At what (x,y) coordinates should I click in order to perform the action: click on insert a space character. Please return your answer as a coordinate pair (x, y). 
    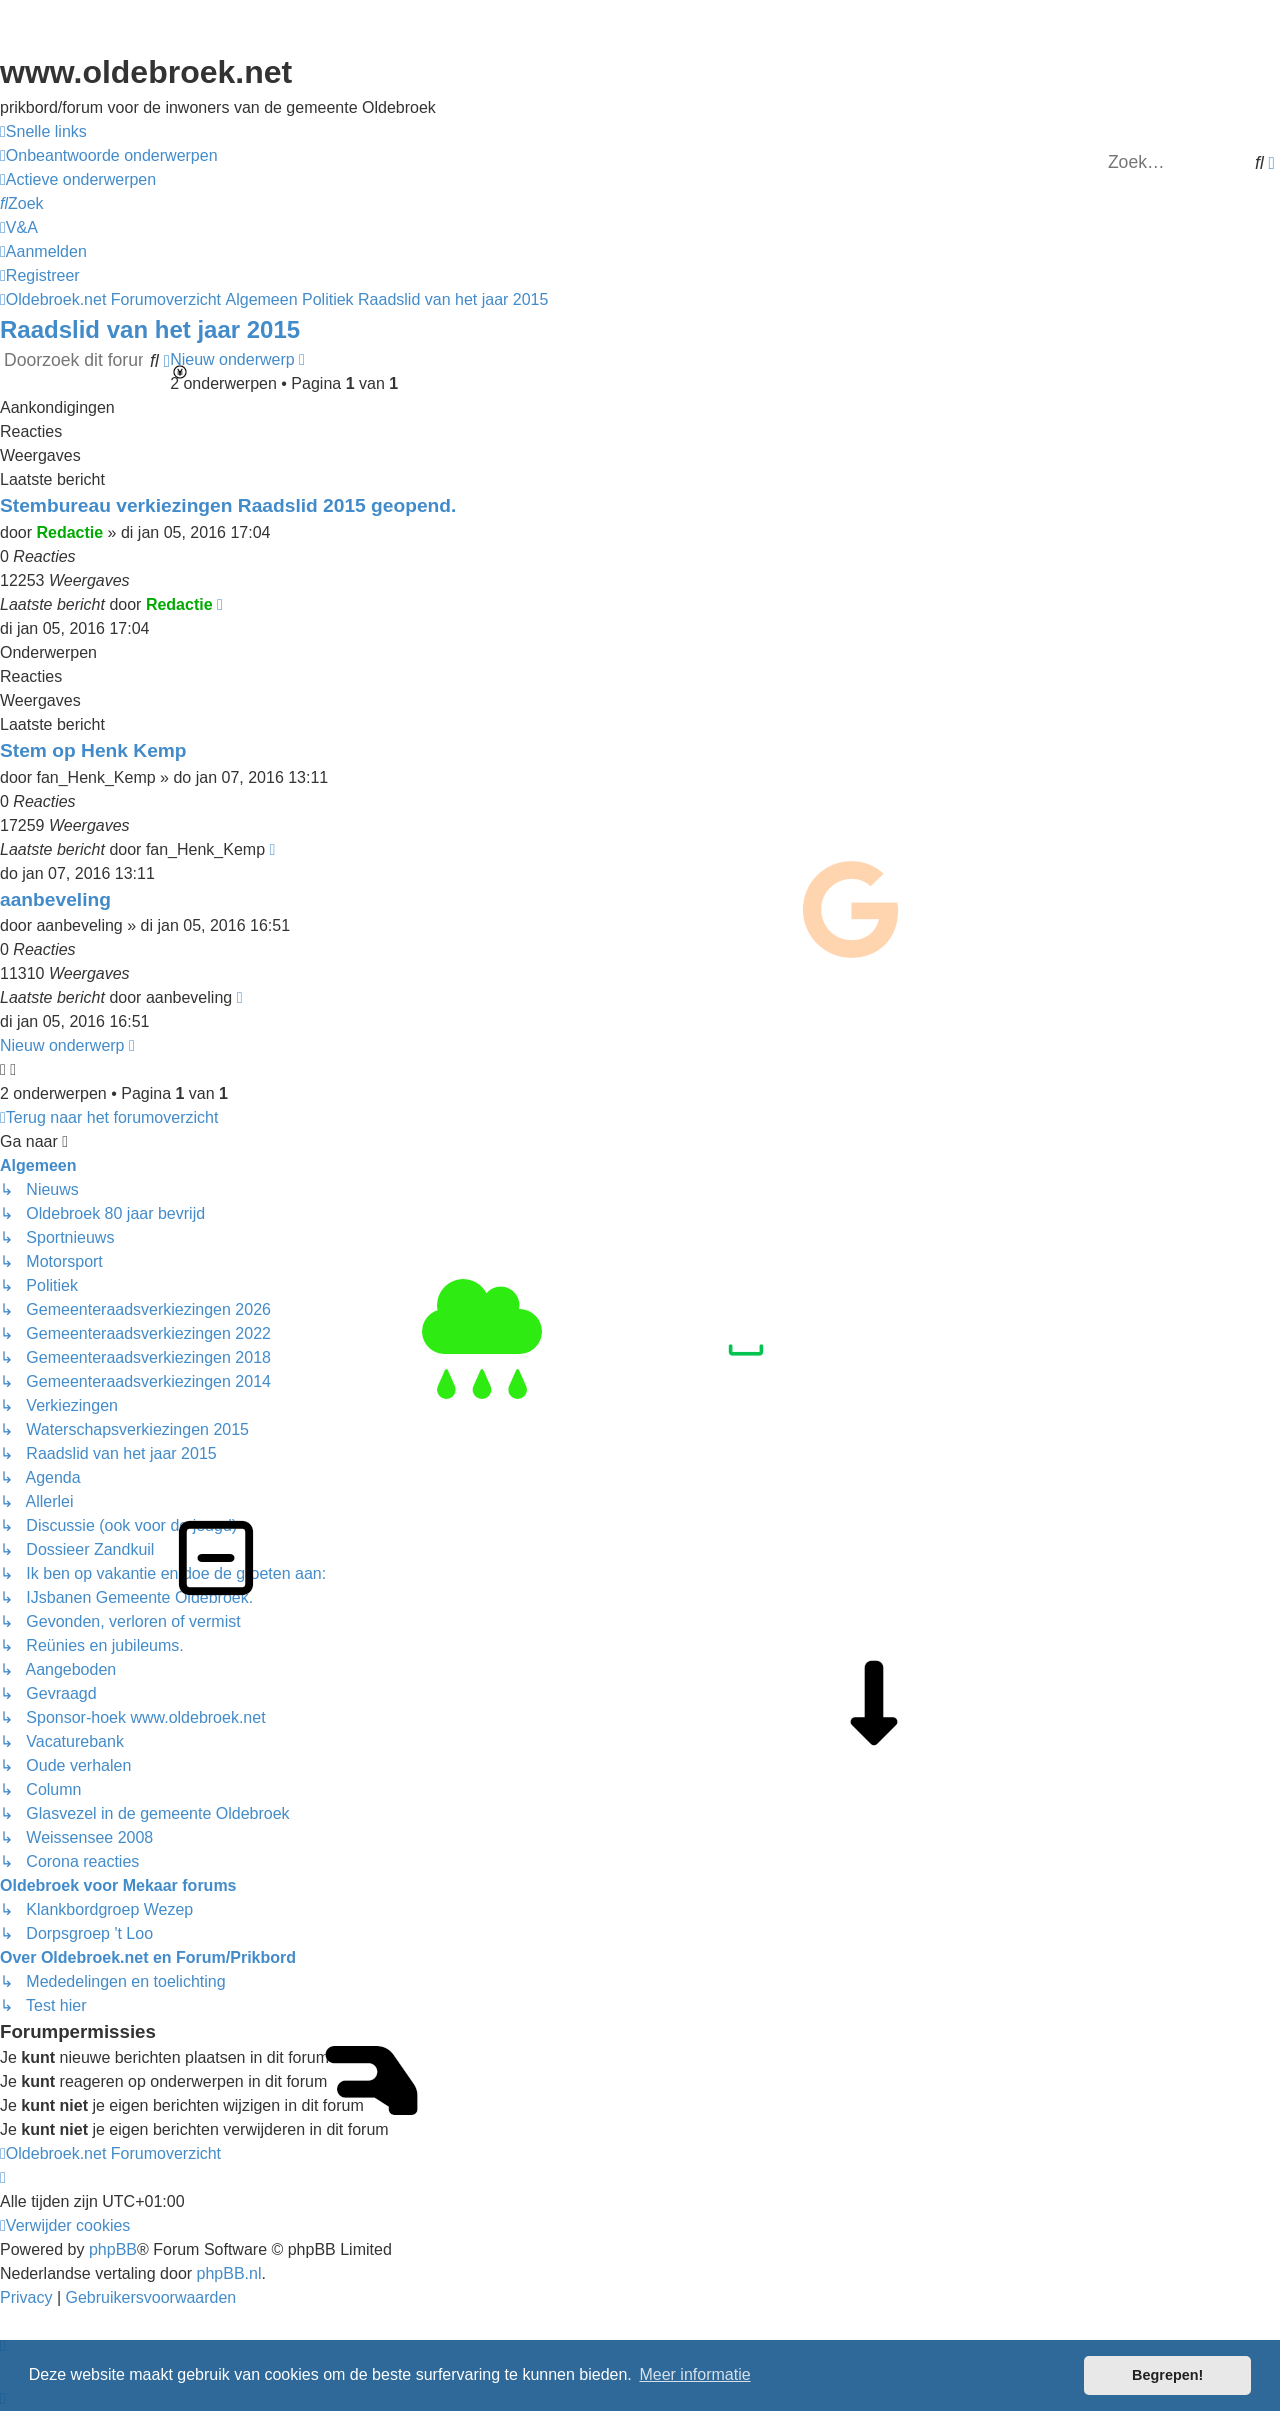
    Looking at the image, I should click on (746, 1350).